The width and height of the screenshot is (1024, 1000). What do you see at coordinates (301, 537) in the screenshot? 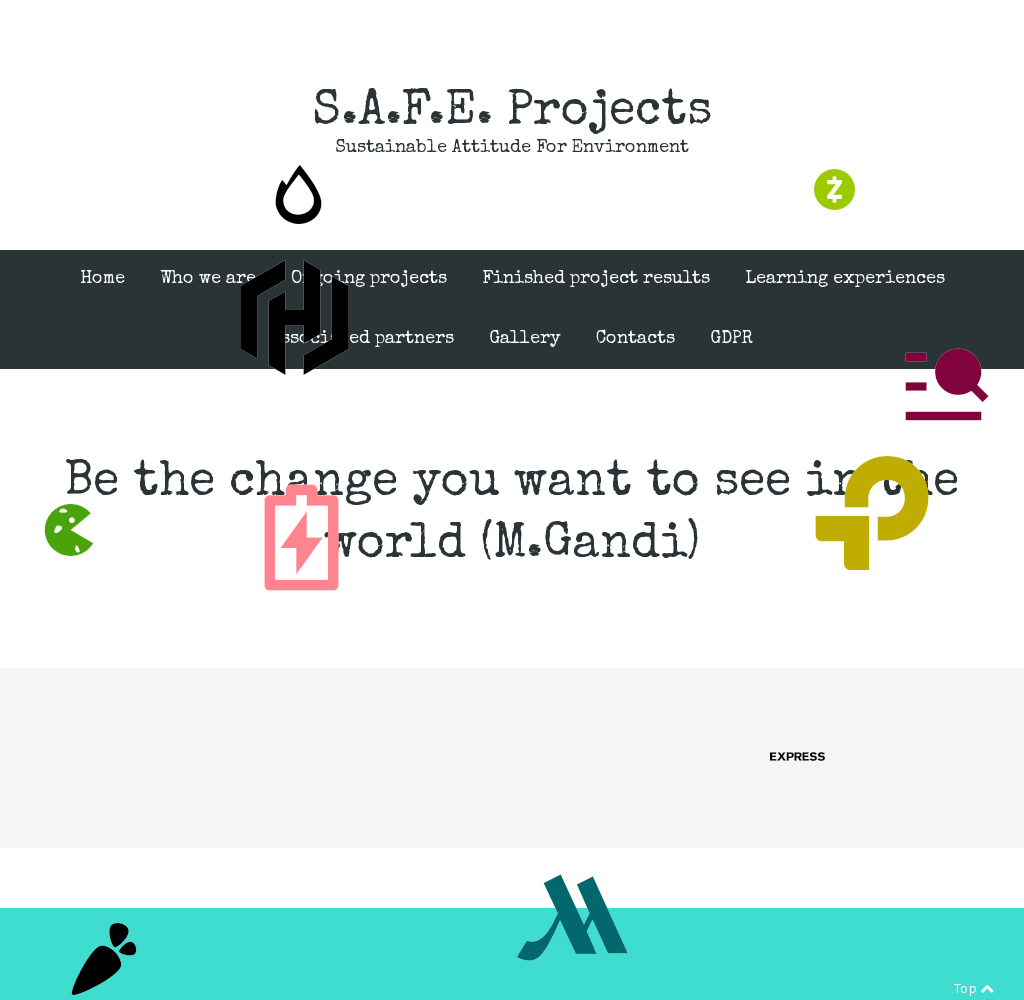
I see `battery charging status indicator` at bounding box center [301, 537].